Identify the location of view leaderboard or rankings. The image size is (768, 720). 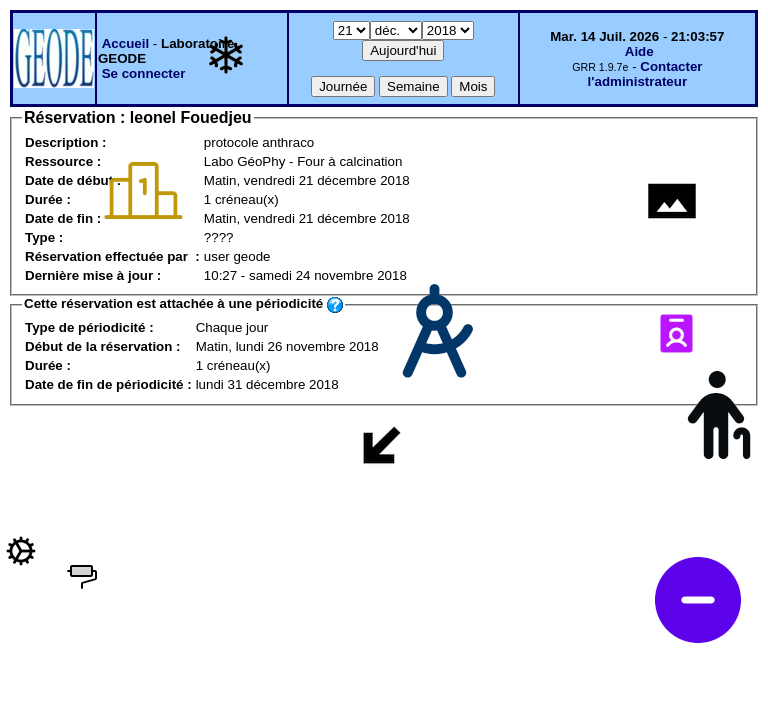
(143, 190).